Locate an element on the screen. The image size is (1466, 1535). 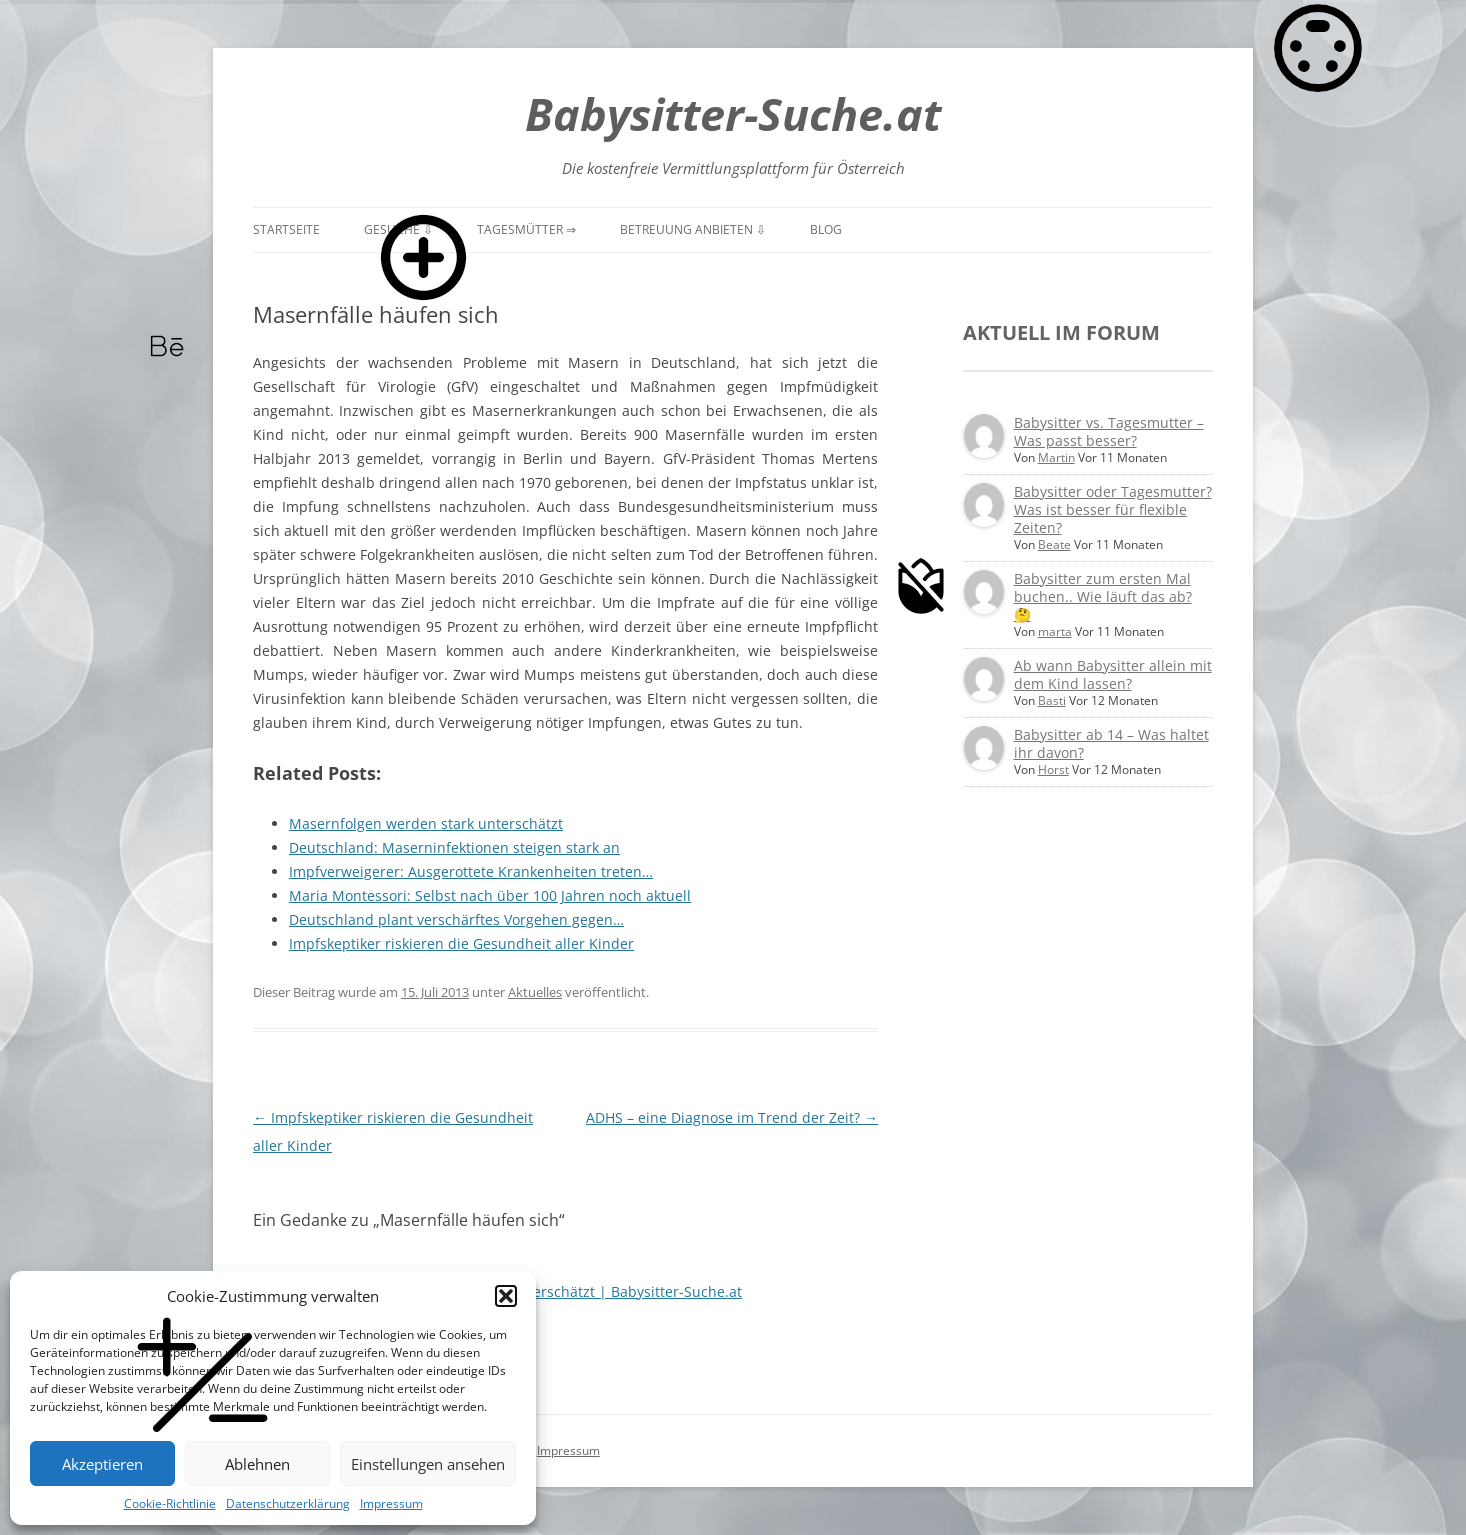
add a new item is located at coordinates (423, 257).